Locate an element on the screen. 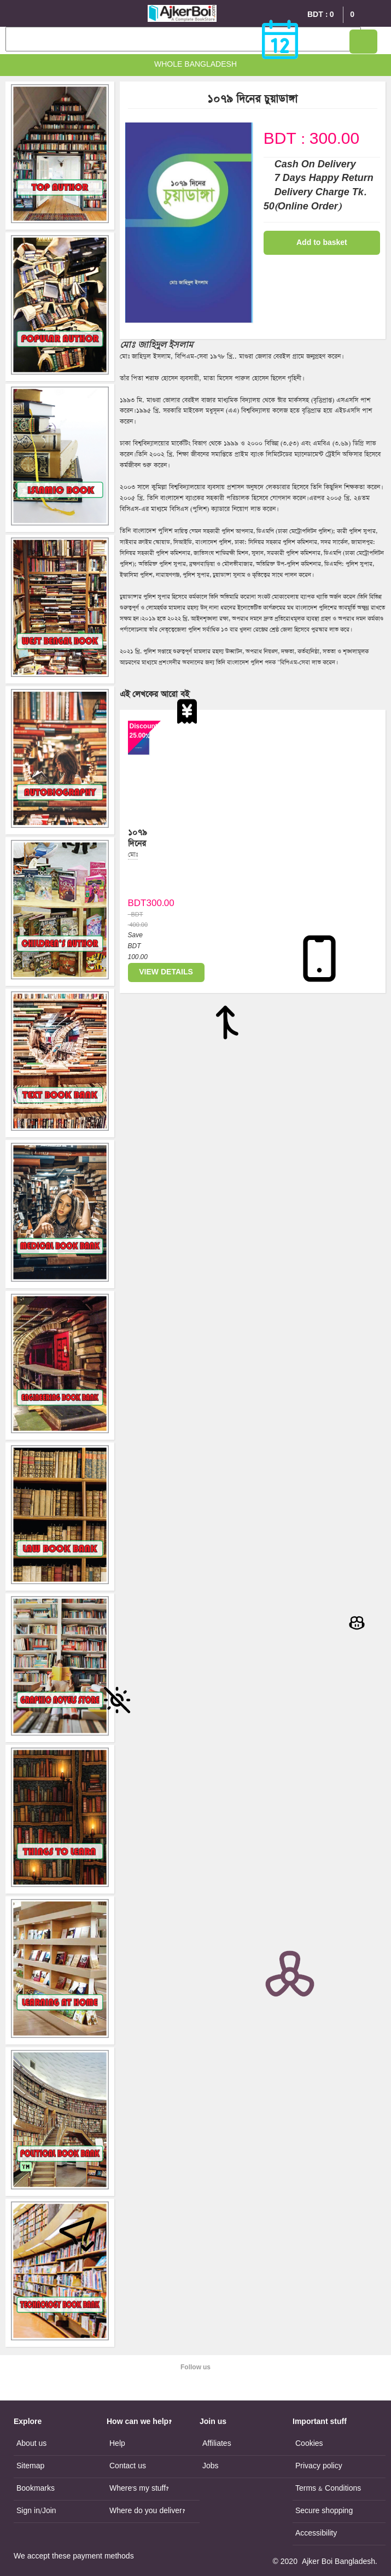 This screenshot has width=391, height=2576. access github copilot AI coding assistant is located at coordinates (357, 1622).